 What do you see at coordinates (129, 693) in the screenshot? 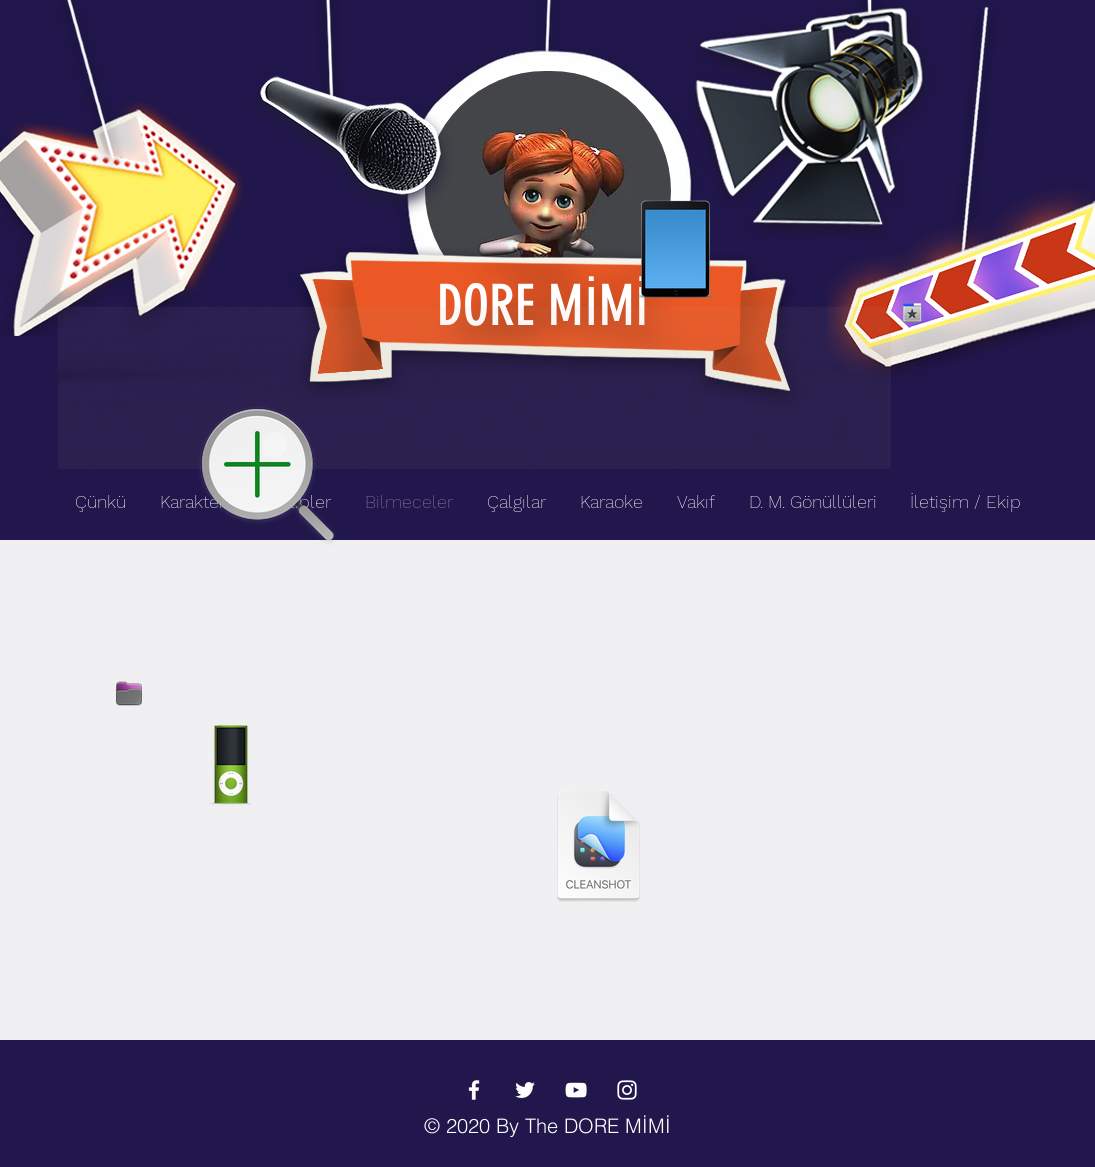
I see `open folder containing files` at bounding box center [129, 693].